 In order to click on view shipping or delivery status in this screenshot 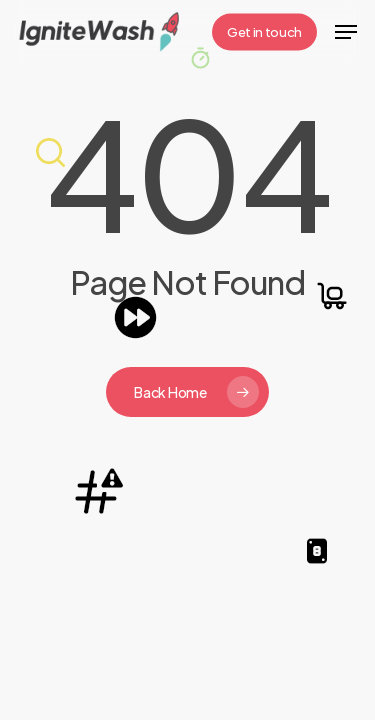, I will do `click(332, 296)`.